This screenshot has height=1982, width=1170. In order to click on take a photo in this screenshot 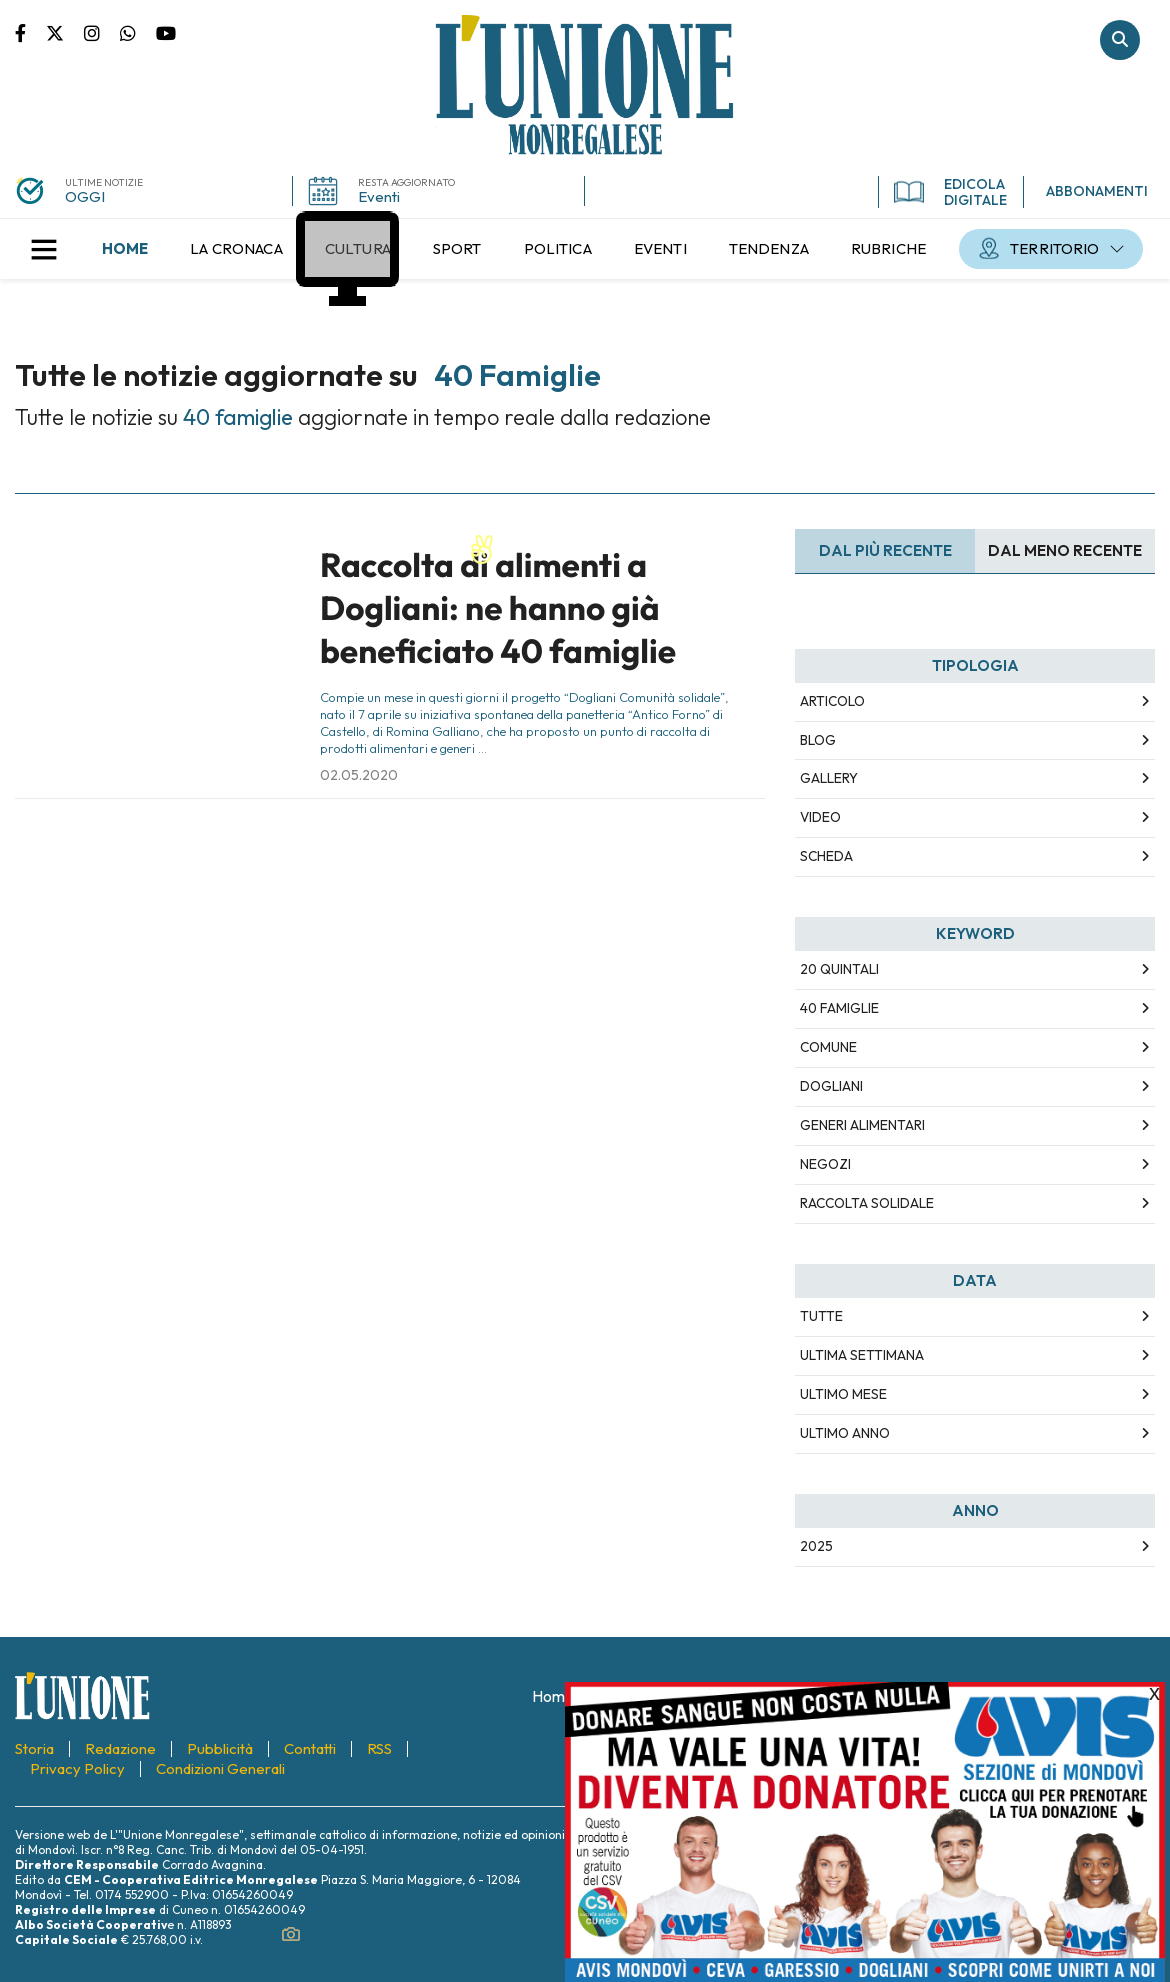, I will do `click(291, 1934)`.